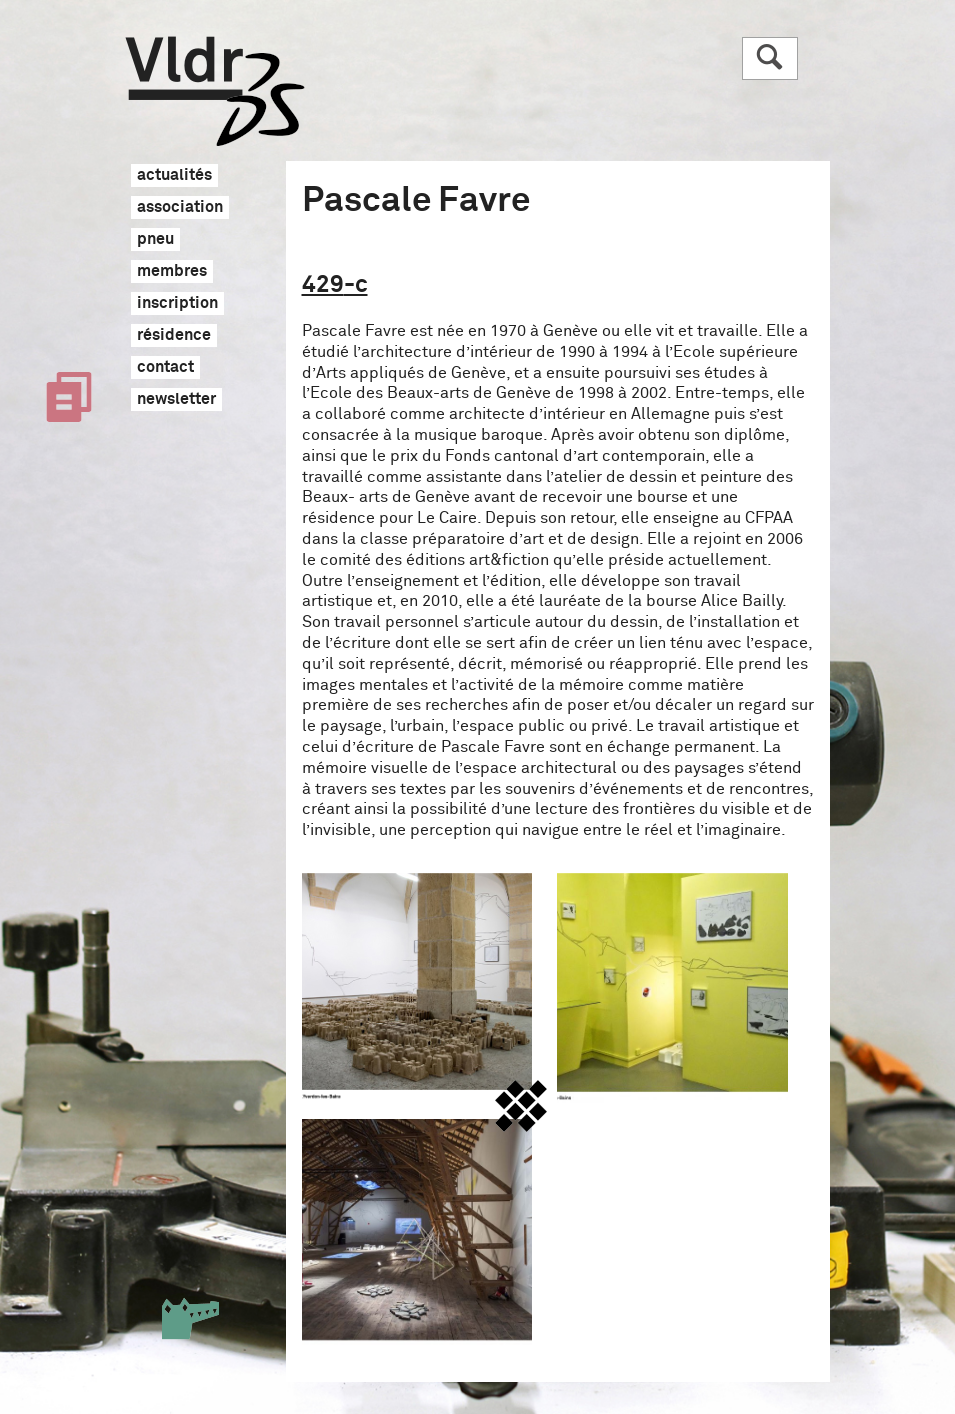 The height and width of the screenshot is (1414, 955). Describe the element at coordinates (260, 99) in the screenshot. I see `dassault systèmes company logo` at that location.